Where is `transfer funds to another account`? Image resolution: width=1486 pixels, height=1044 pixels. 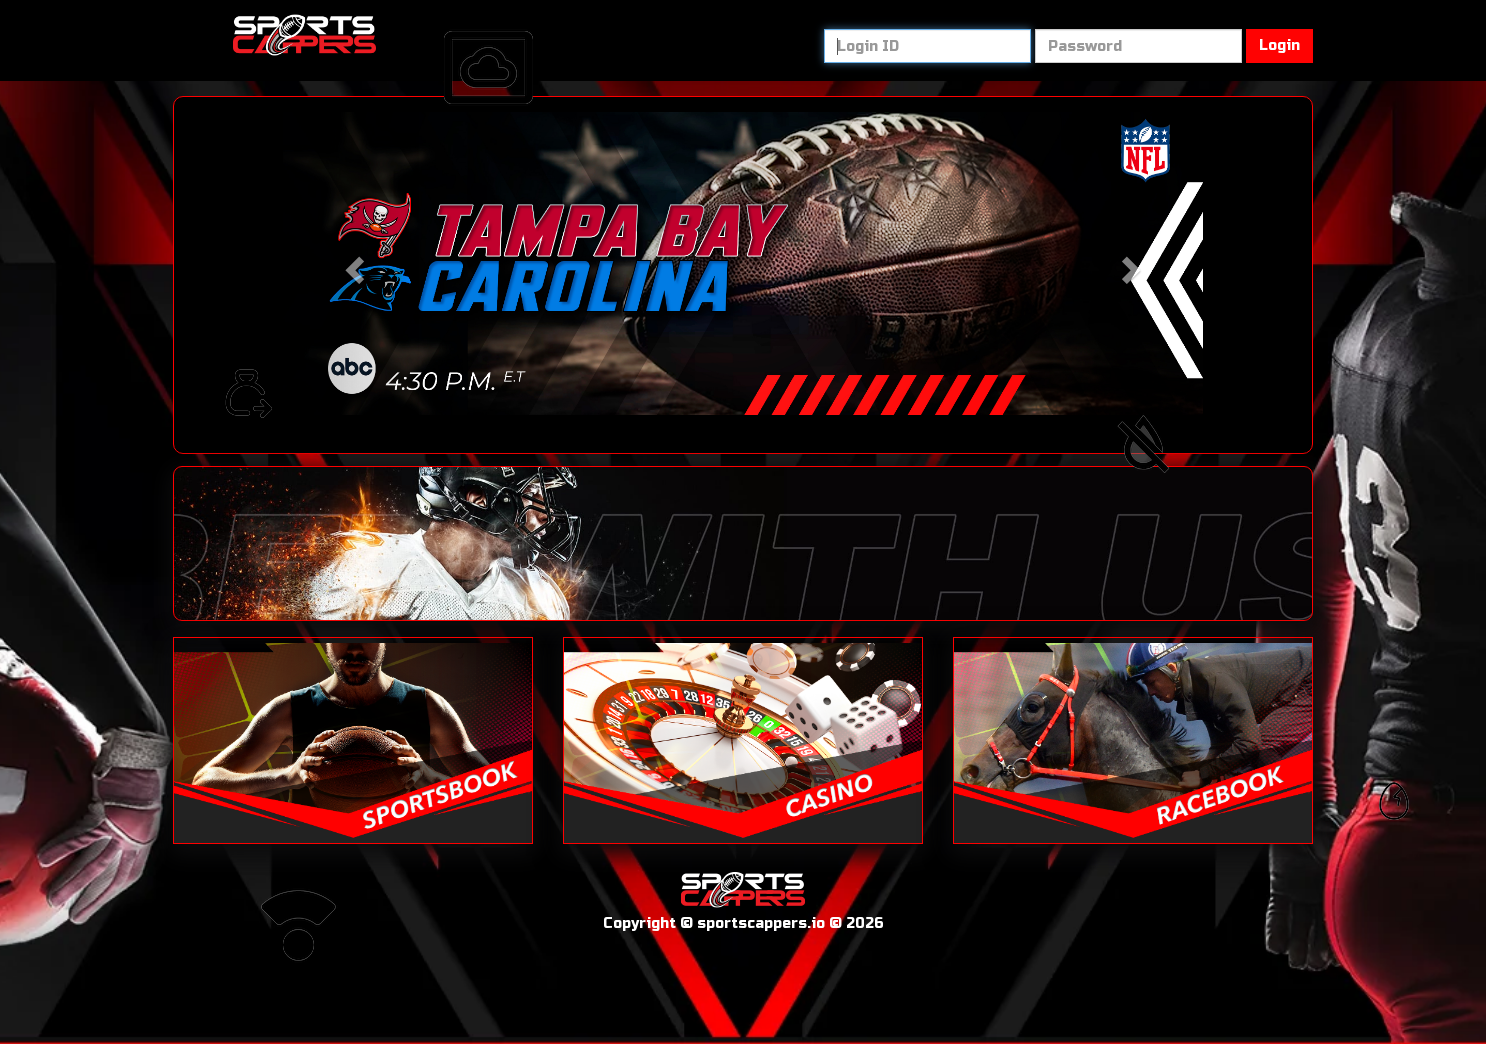 transfer funds to another account is located at coordinates (246, 392).